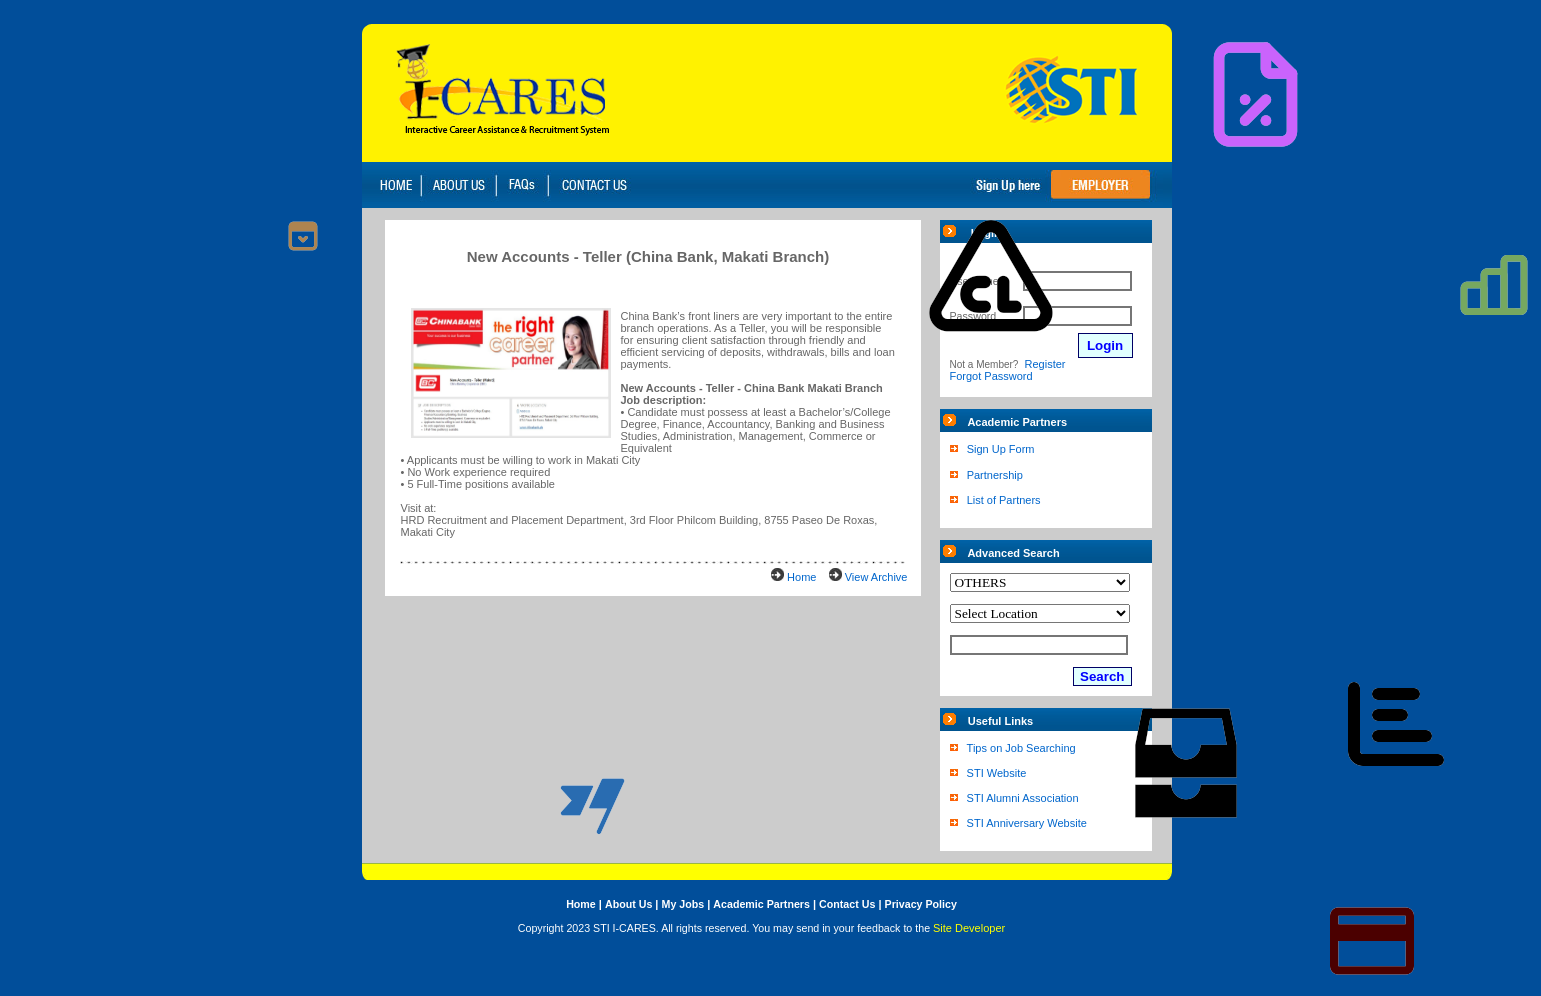  What do you see at coordinates (592, 804) in the screenshot?
I see `flag or bookmark content for later review` at bounding box center [592, 804].